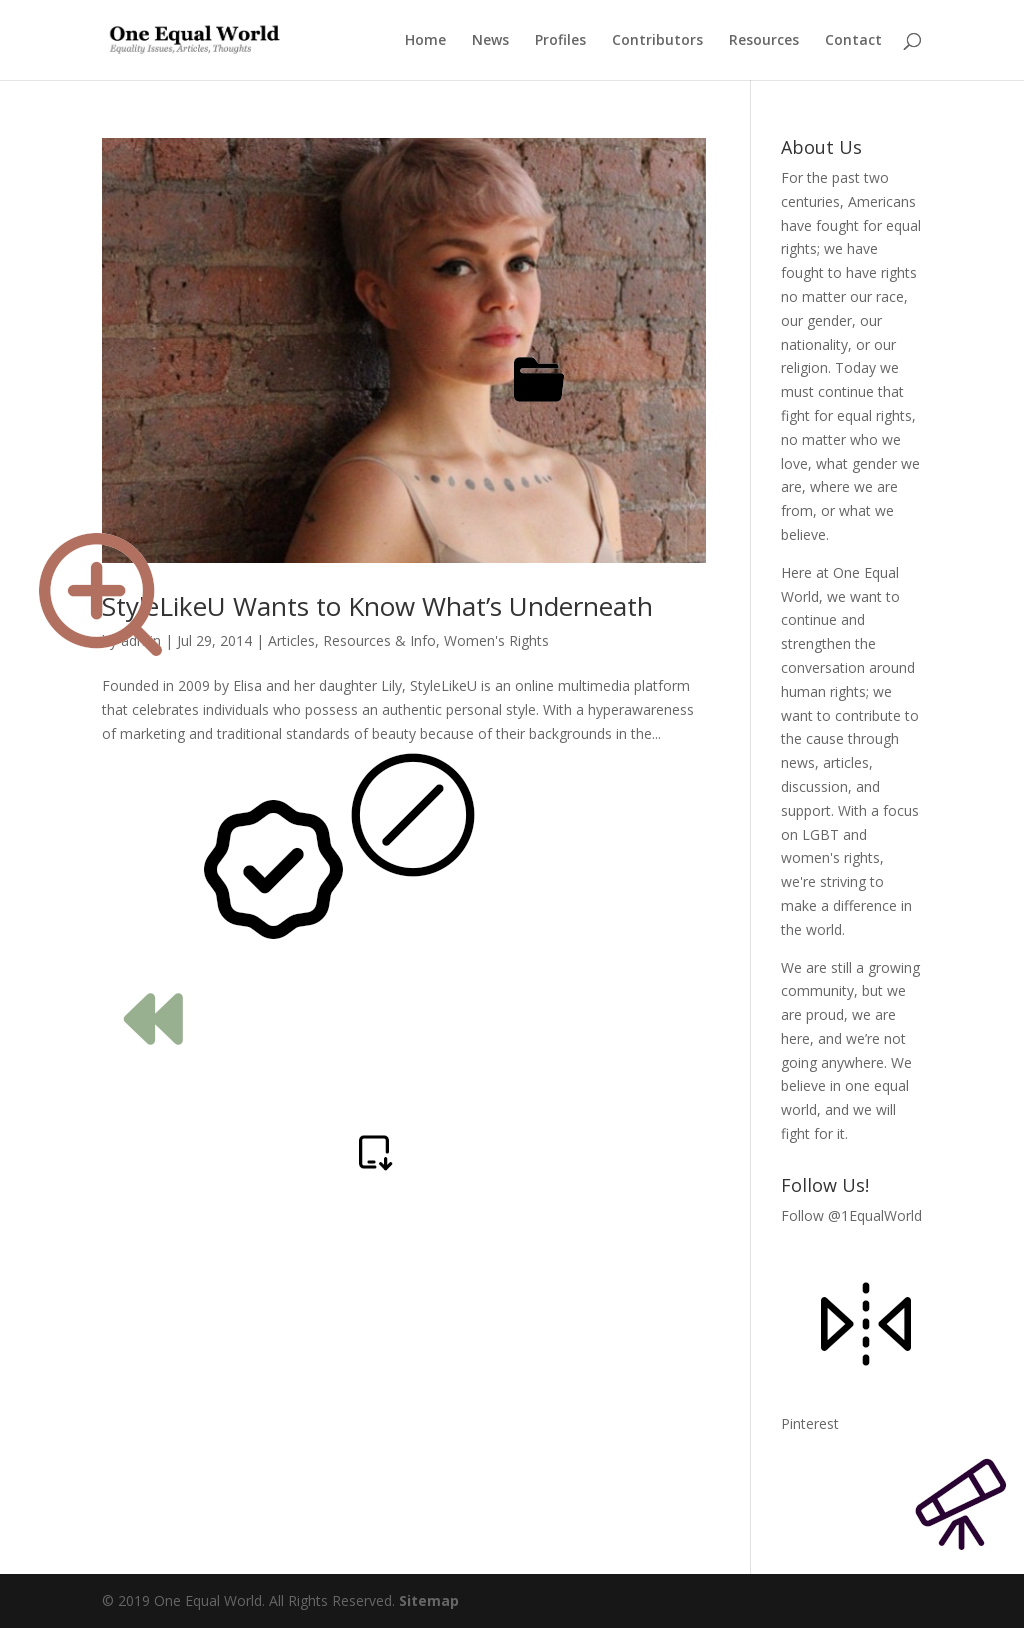 The image size is (1024, 1628). Describe the element at coordinates (962, 1502) in the screenshot. I see `explore or discover new content` at that location.